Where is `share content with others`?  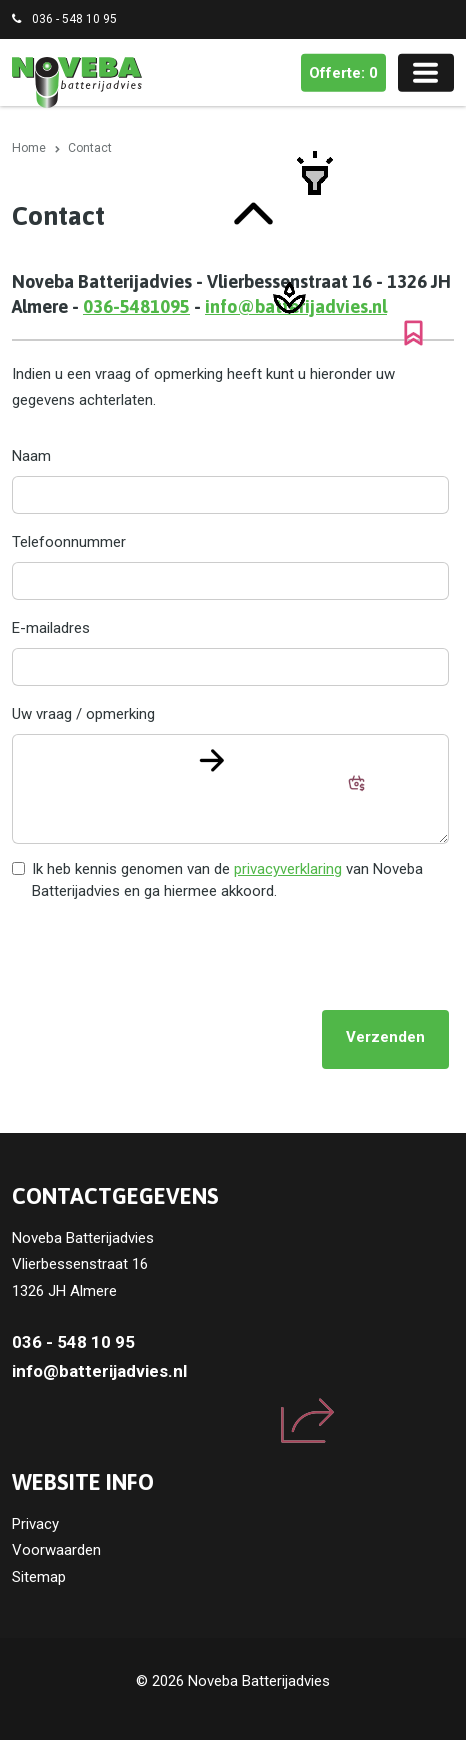 share content with others is located at coordinates (307, 1418).